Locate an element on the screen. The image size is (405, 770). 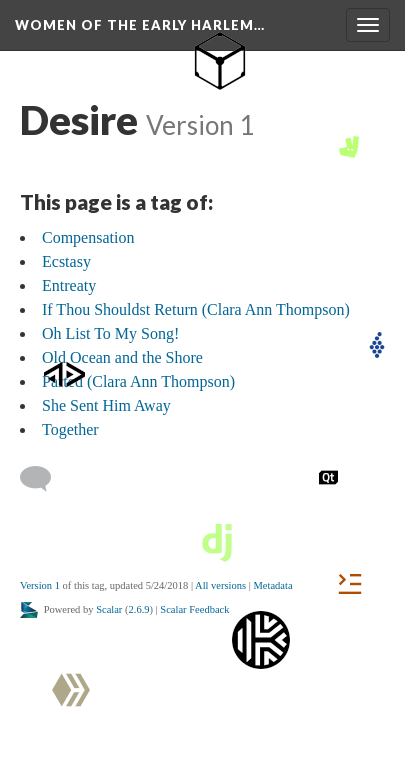
Qt framework branding or logo is located at coordinates (328, 477).